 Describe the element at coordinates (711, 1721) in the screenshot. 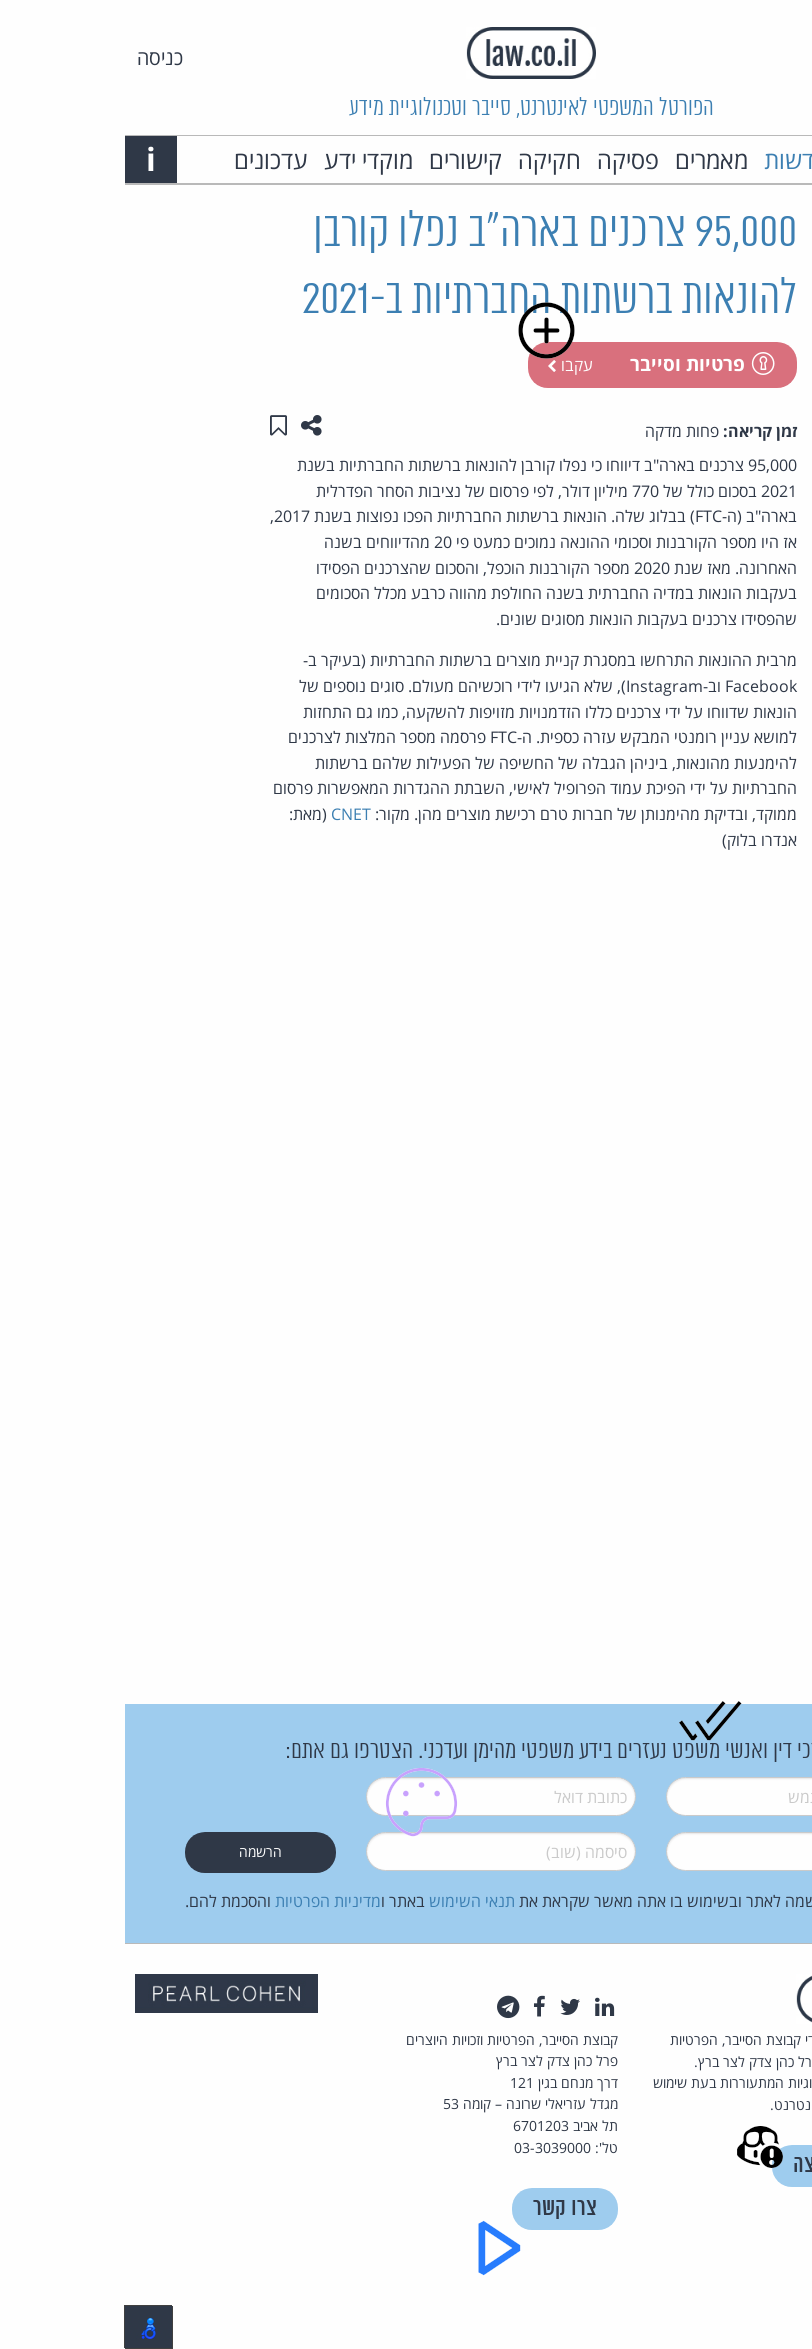

I see `mark all items as complete` at that location.